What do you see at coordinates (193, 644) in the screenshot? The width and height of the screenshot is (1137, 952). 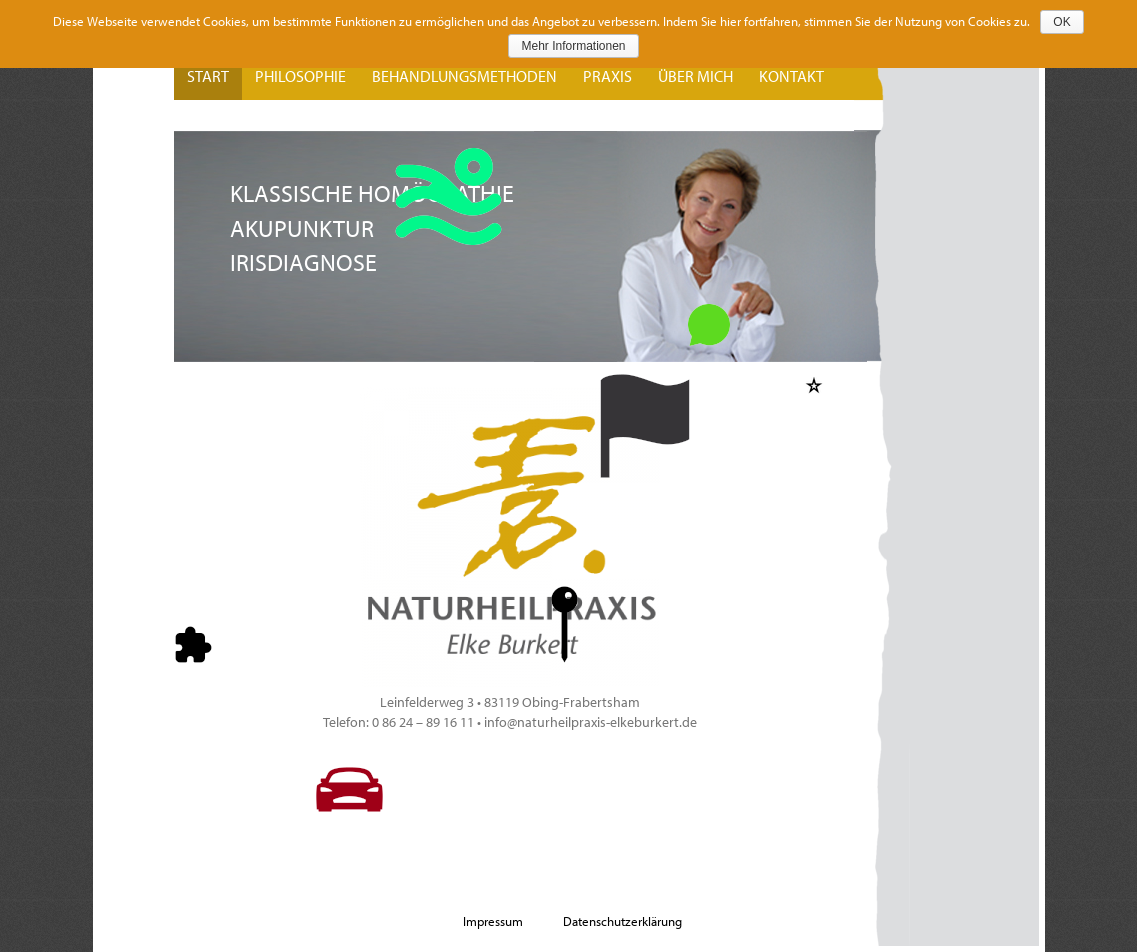 I see `access browser extensions or add-ons` at bounding box center [193, 644].